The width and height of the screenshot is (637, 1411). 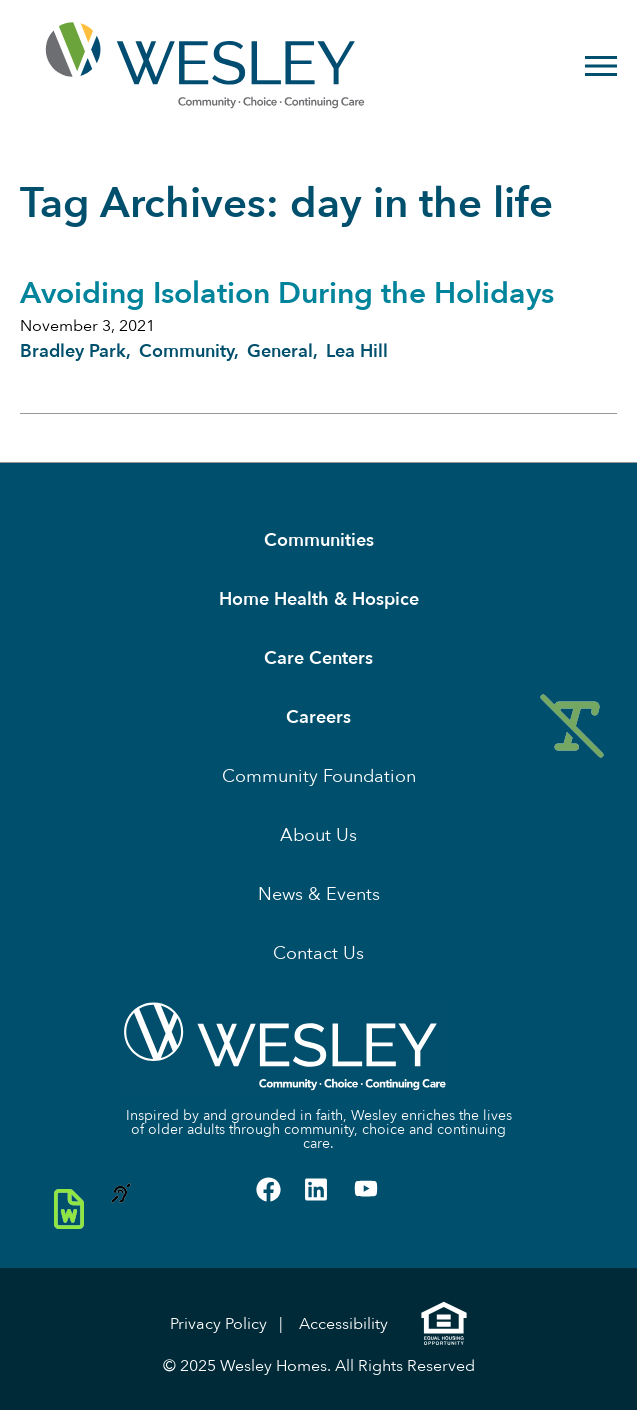 What do you see at coordinates (121, 1193) in the screenshot?
I see `indicates deaf or hard of hearing accessibility option` at bounding box center [121, 1193].